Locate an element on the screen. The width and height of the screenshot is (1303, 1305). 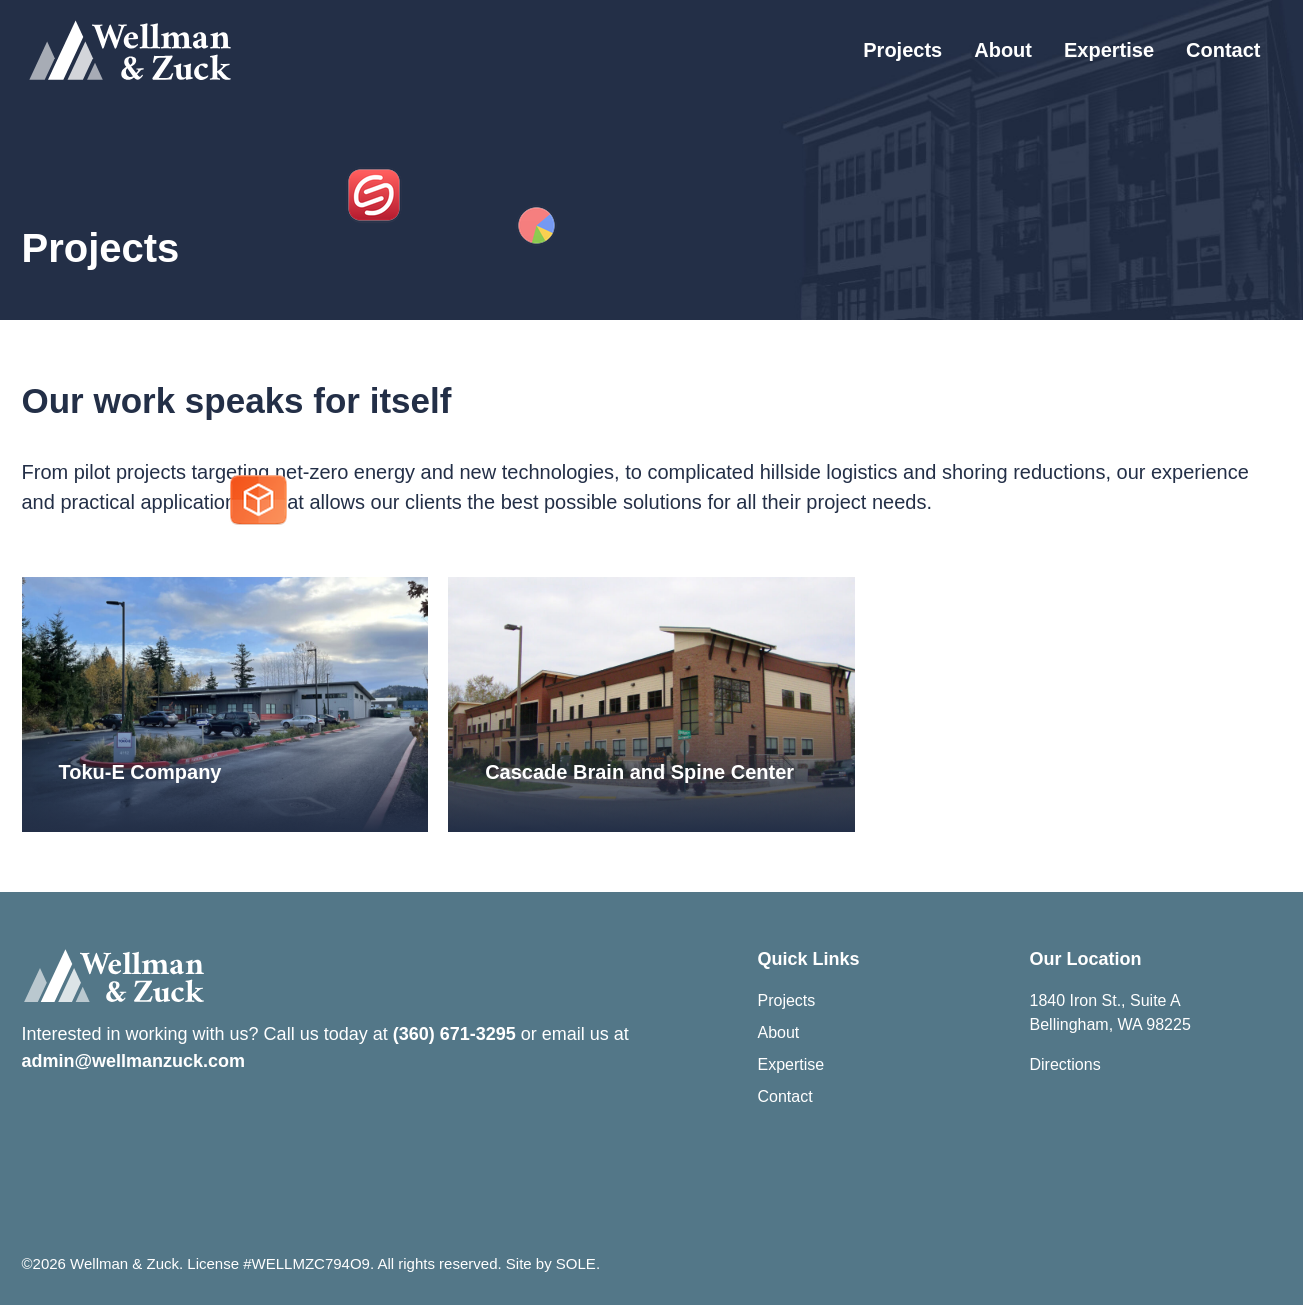
open disk usage analyzer is located at coordinates (536, 225).